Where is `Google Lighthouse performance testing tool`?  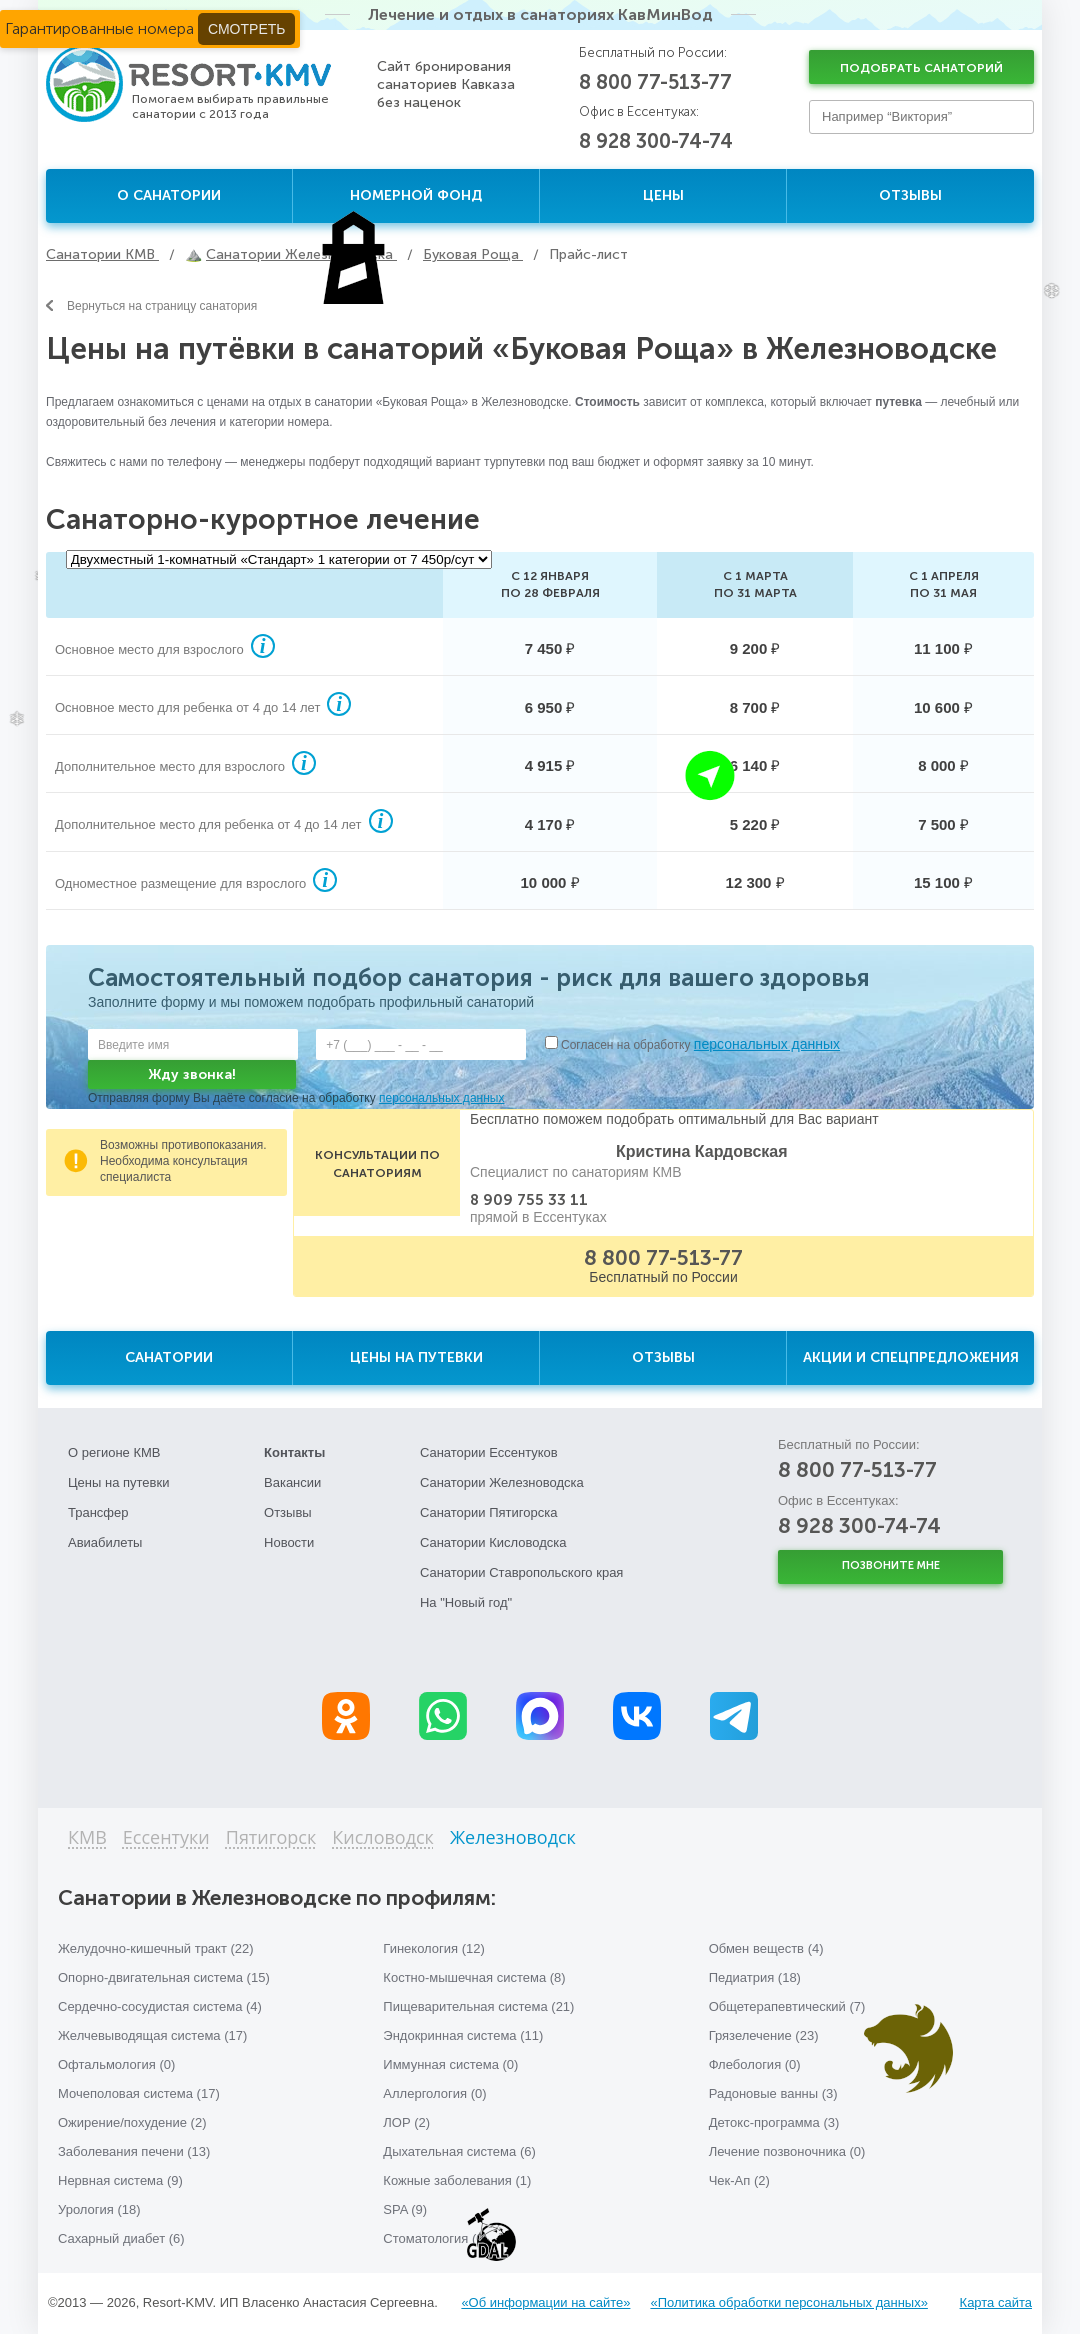 Google Lighthouse performance testing tool is located at coordinates (353, 257).